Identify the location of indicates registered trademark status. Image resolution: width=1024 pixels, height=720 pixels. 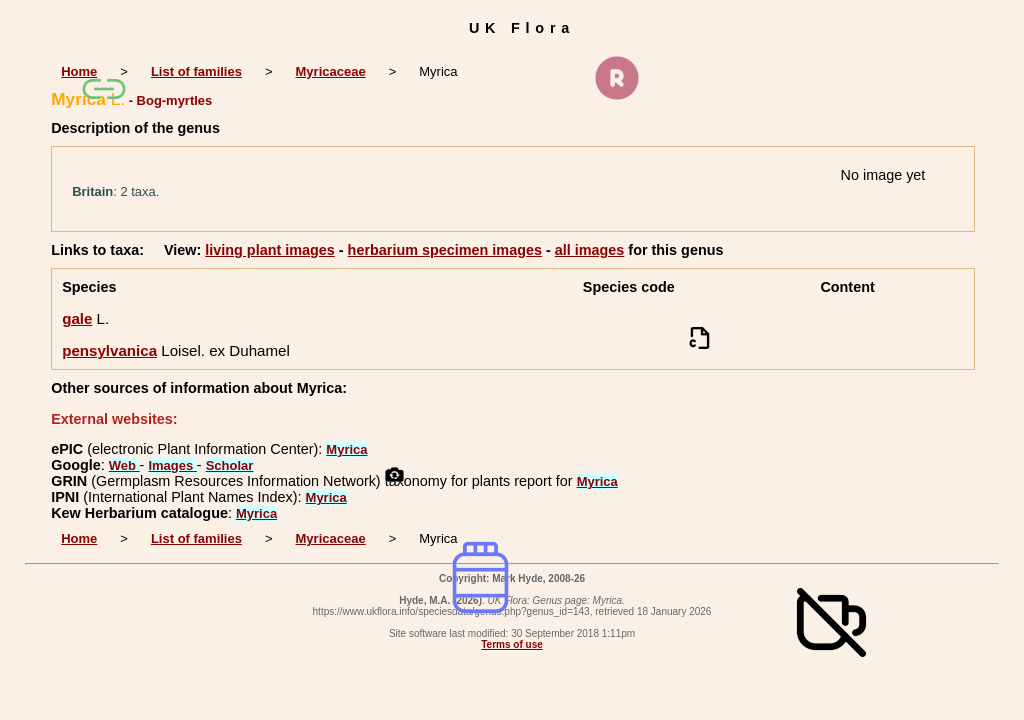
(617, 78).